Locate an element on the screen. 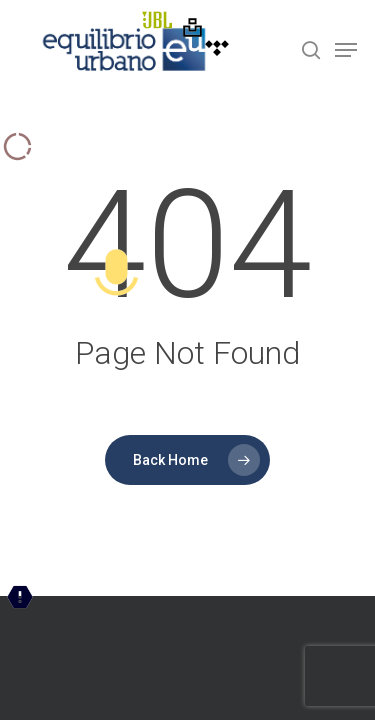  unsplash logo - access free stock photos is located at coordinates (192, 27).